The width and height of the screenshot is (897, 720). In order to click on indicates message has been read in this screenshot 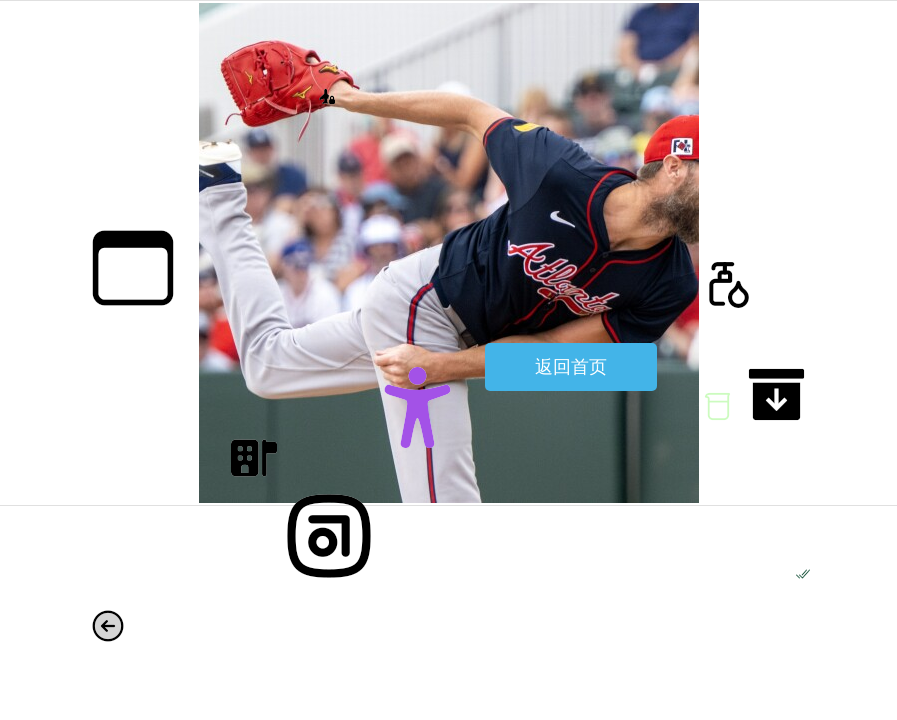, I will do `click(803, 574)`.